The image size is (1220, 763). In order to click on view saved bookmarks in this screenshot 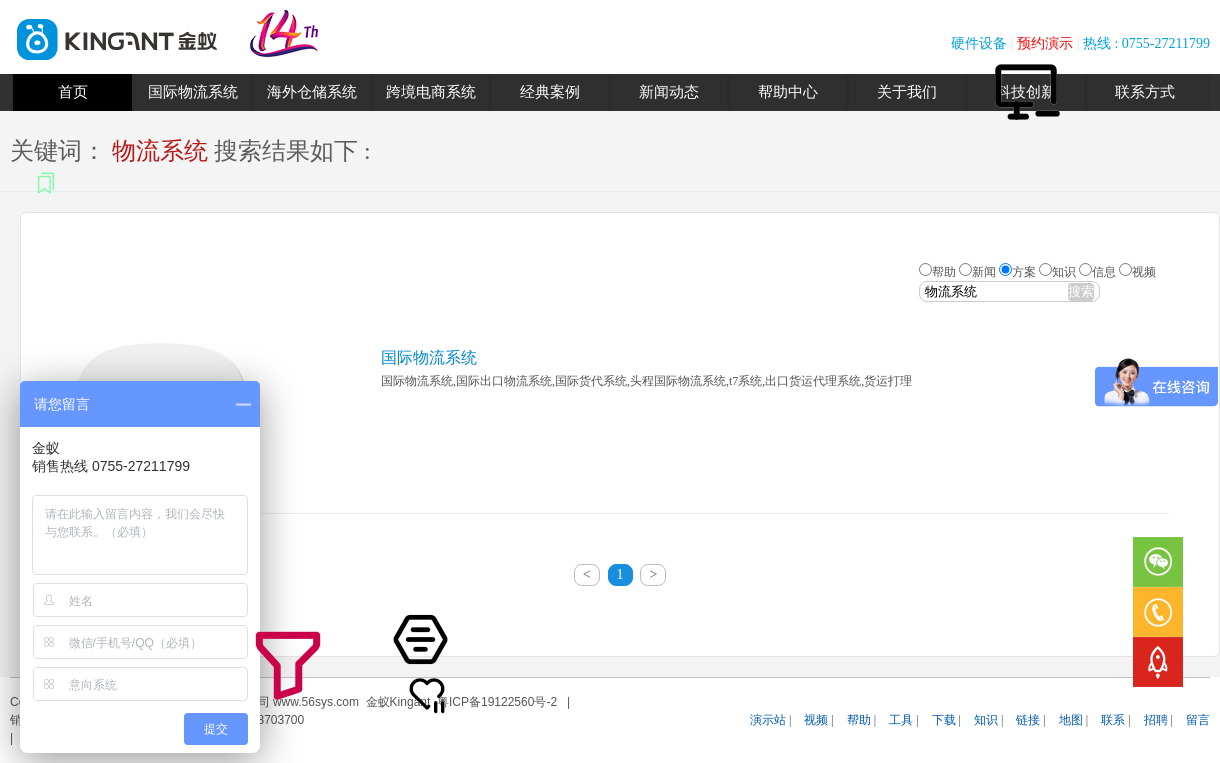, I will do `click(46, 183)`.